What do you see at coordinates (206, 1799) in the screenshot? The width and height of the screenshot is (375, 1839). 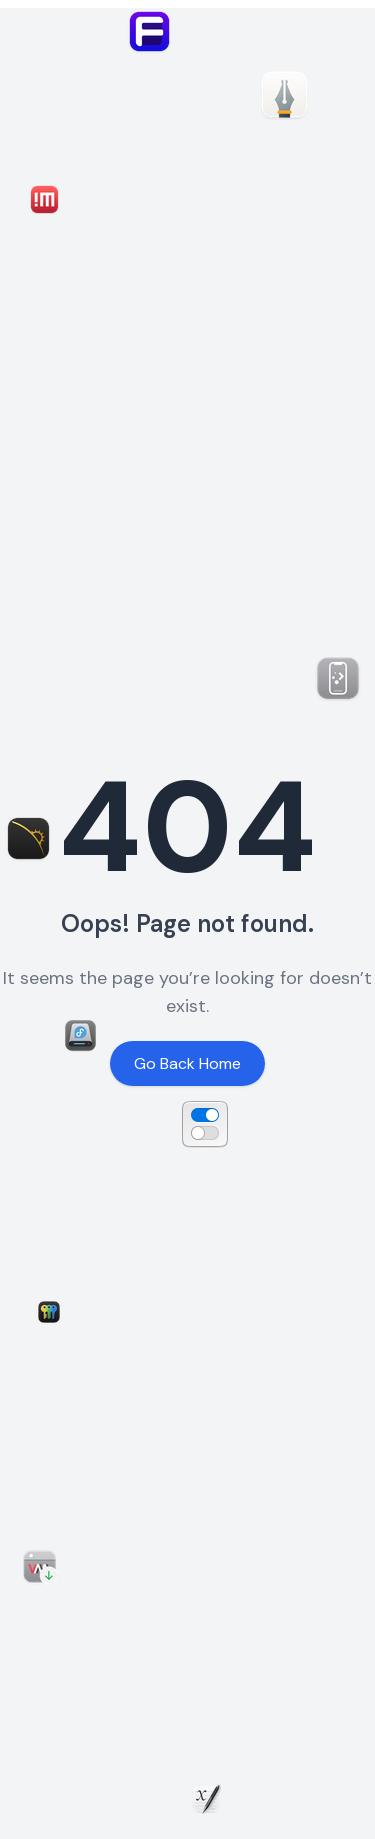 I see `open xournal note-taking app` at bounding box center [206, 1799].